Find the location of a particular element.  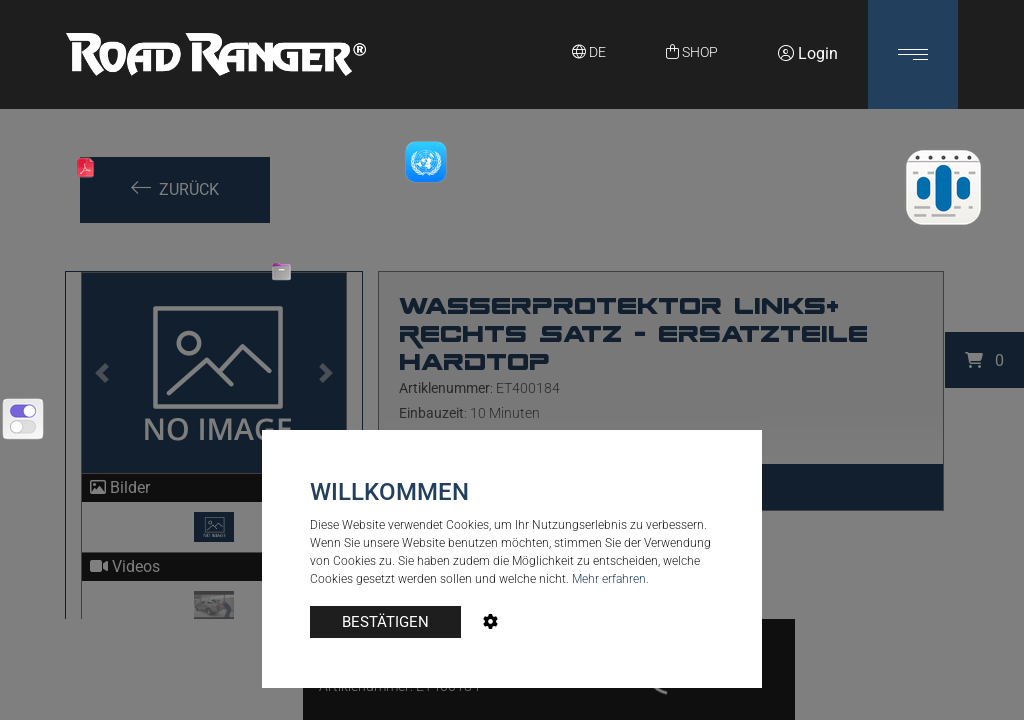

open the file manager application is located at coordinates (281, 271).